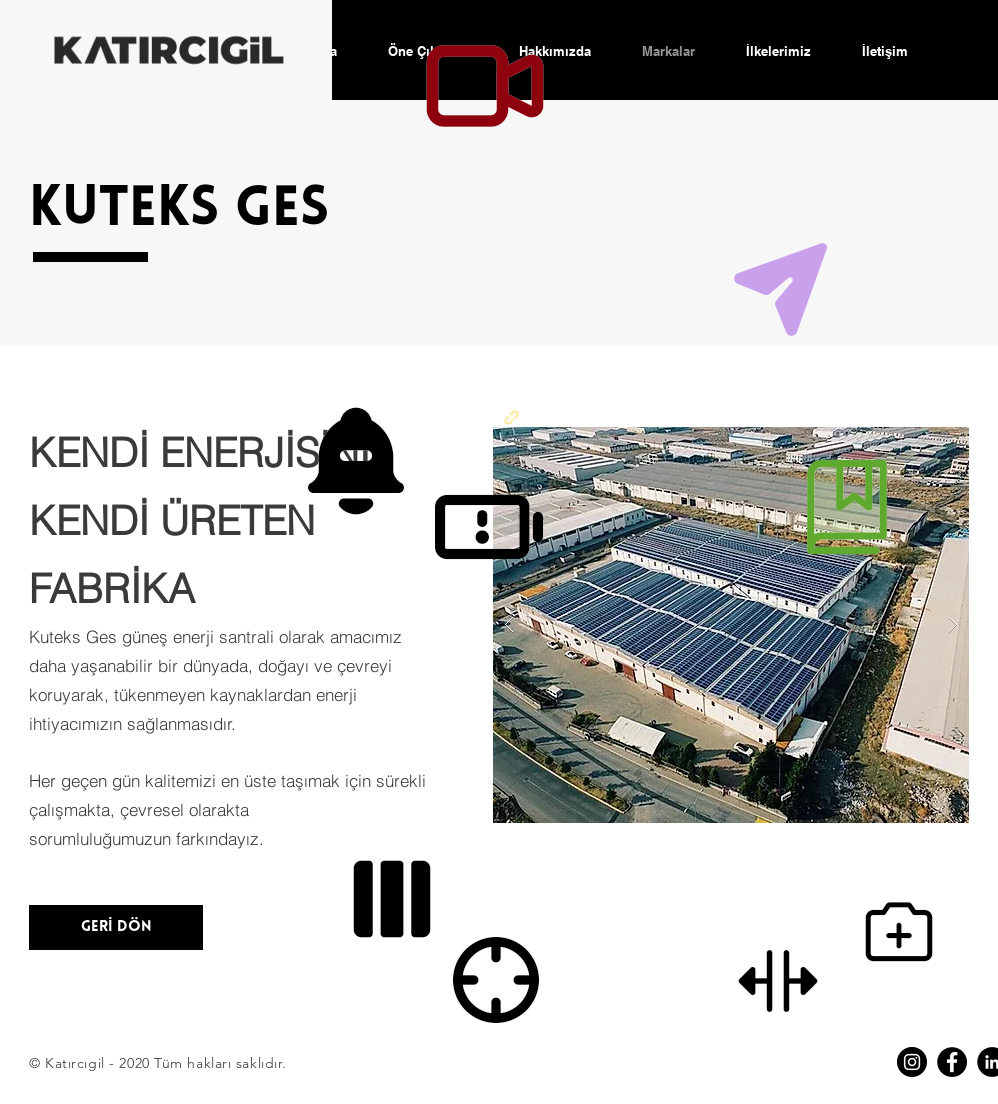 This screenshot has height=1104, width=998. I want to click on split view horizontally, so click(778, 981).